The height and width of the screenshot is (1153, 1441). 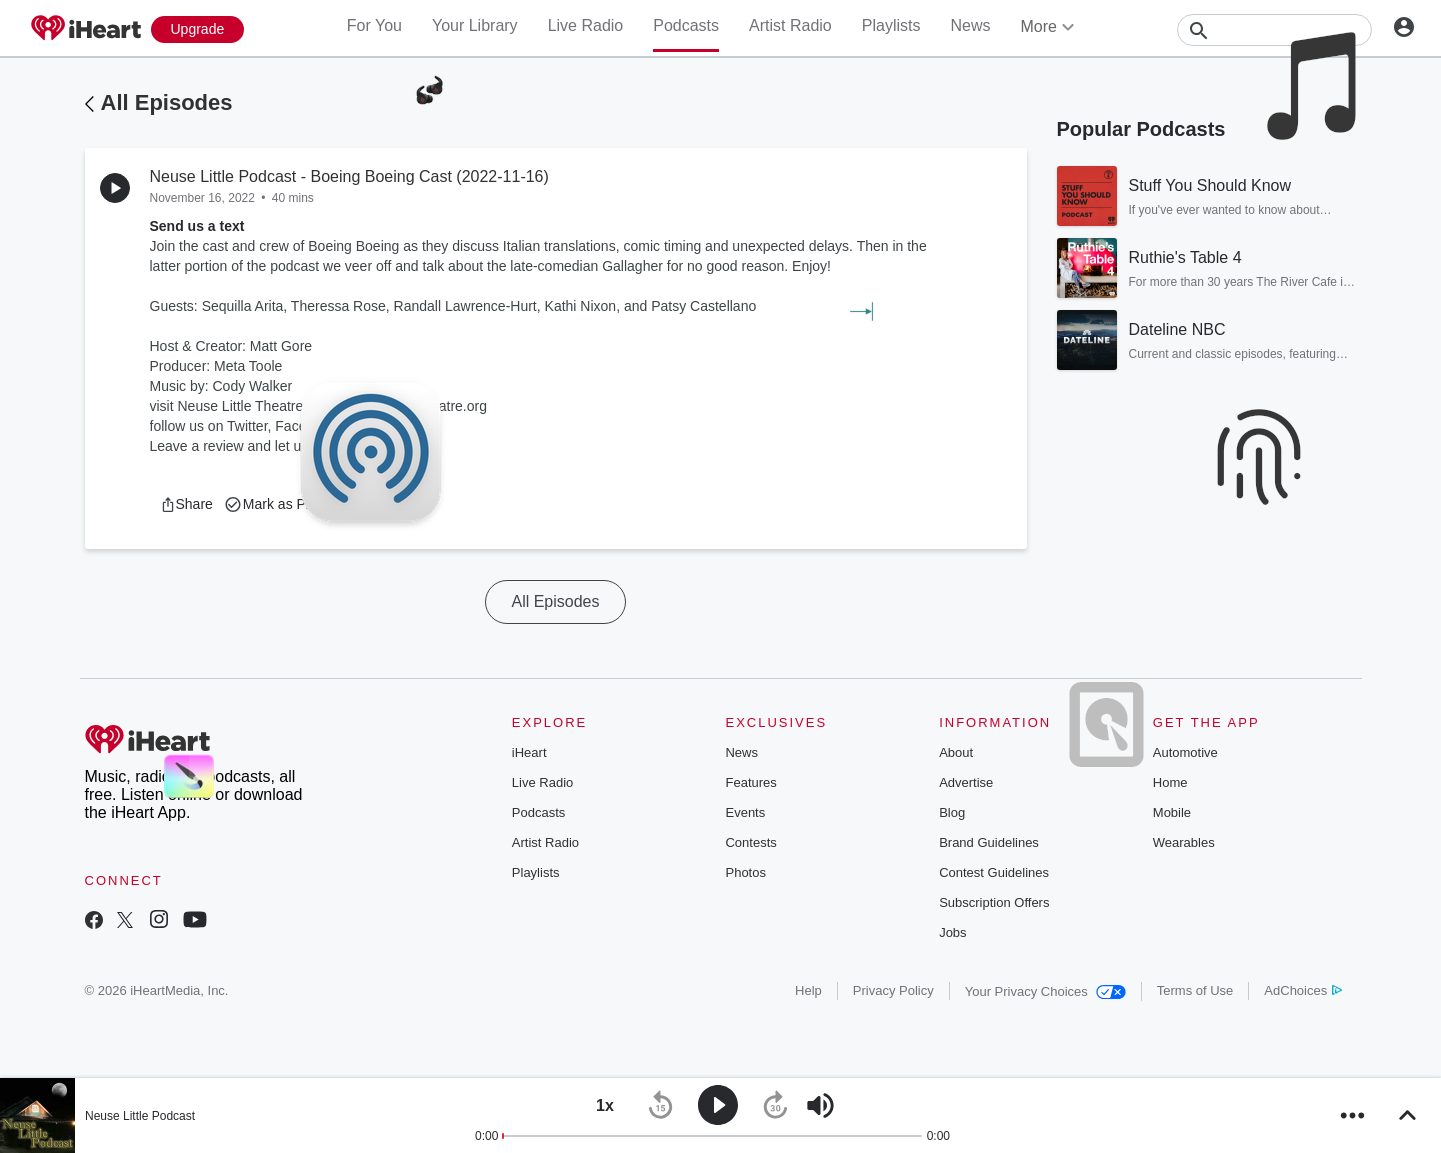 What do you see at coordinates (189, 775) in the screenshot?
I see `open a Krita project file` at bounding box center [189, 775].